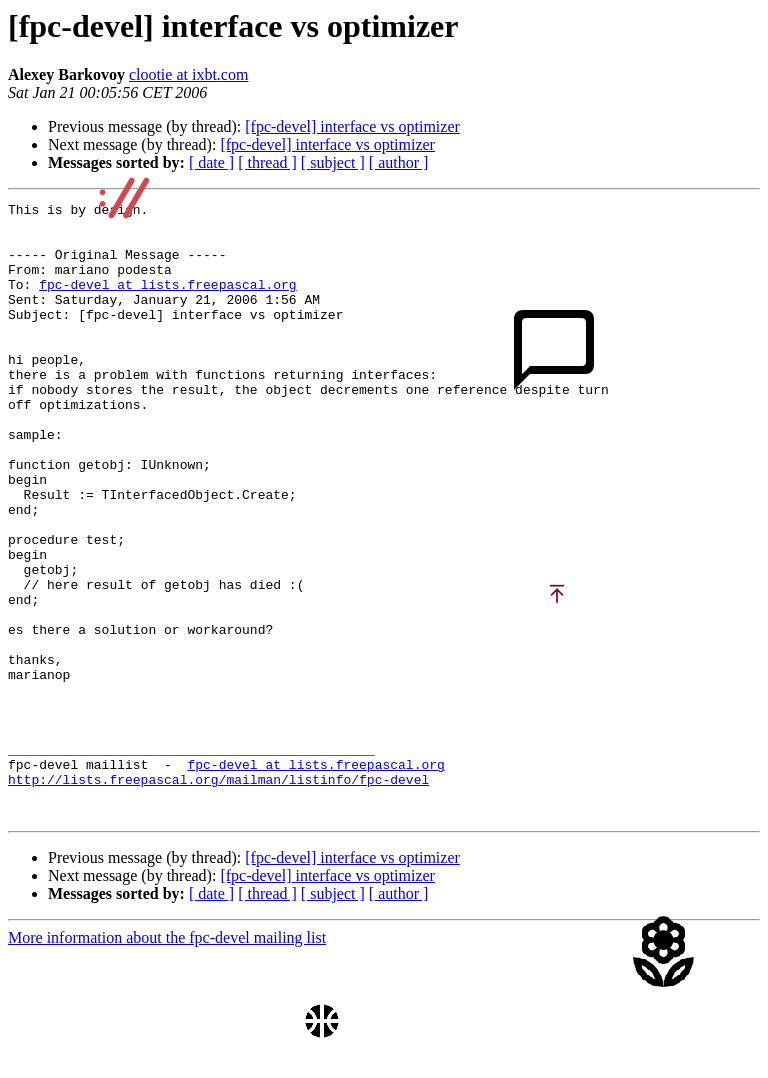 Image resolution: width=768 pixels, height=1078 pixels. I want to click on access basketball scores or sports content, so click(322, 1021).